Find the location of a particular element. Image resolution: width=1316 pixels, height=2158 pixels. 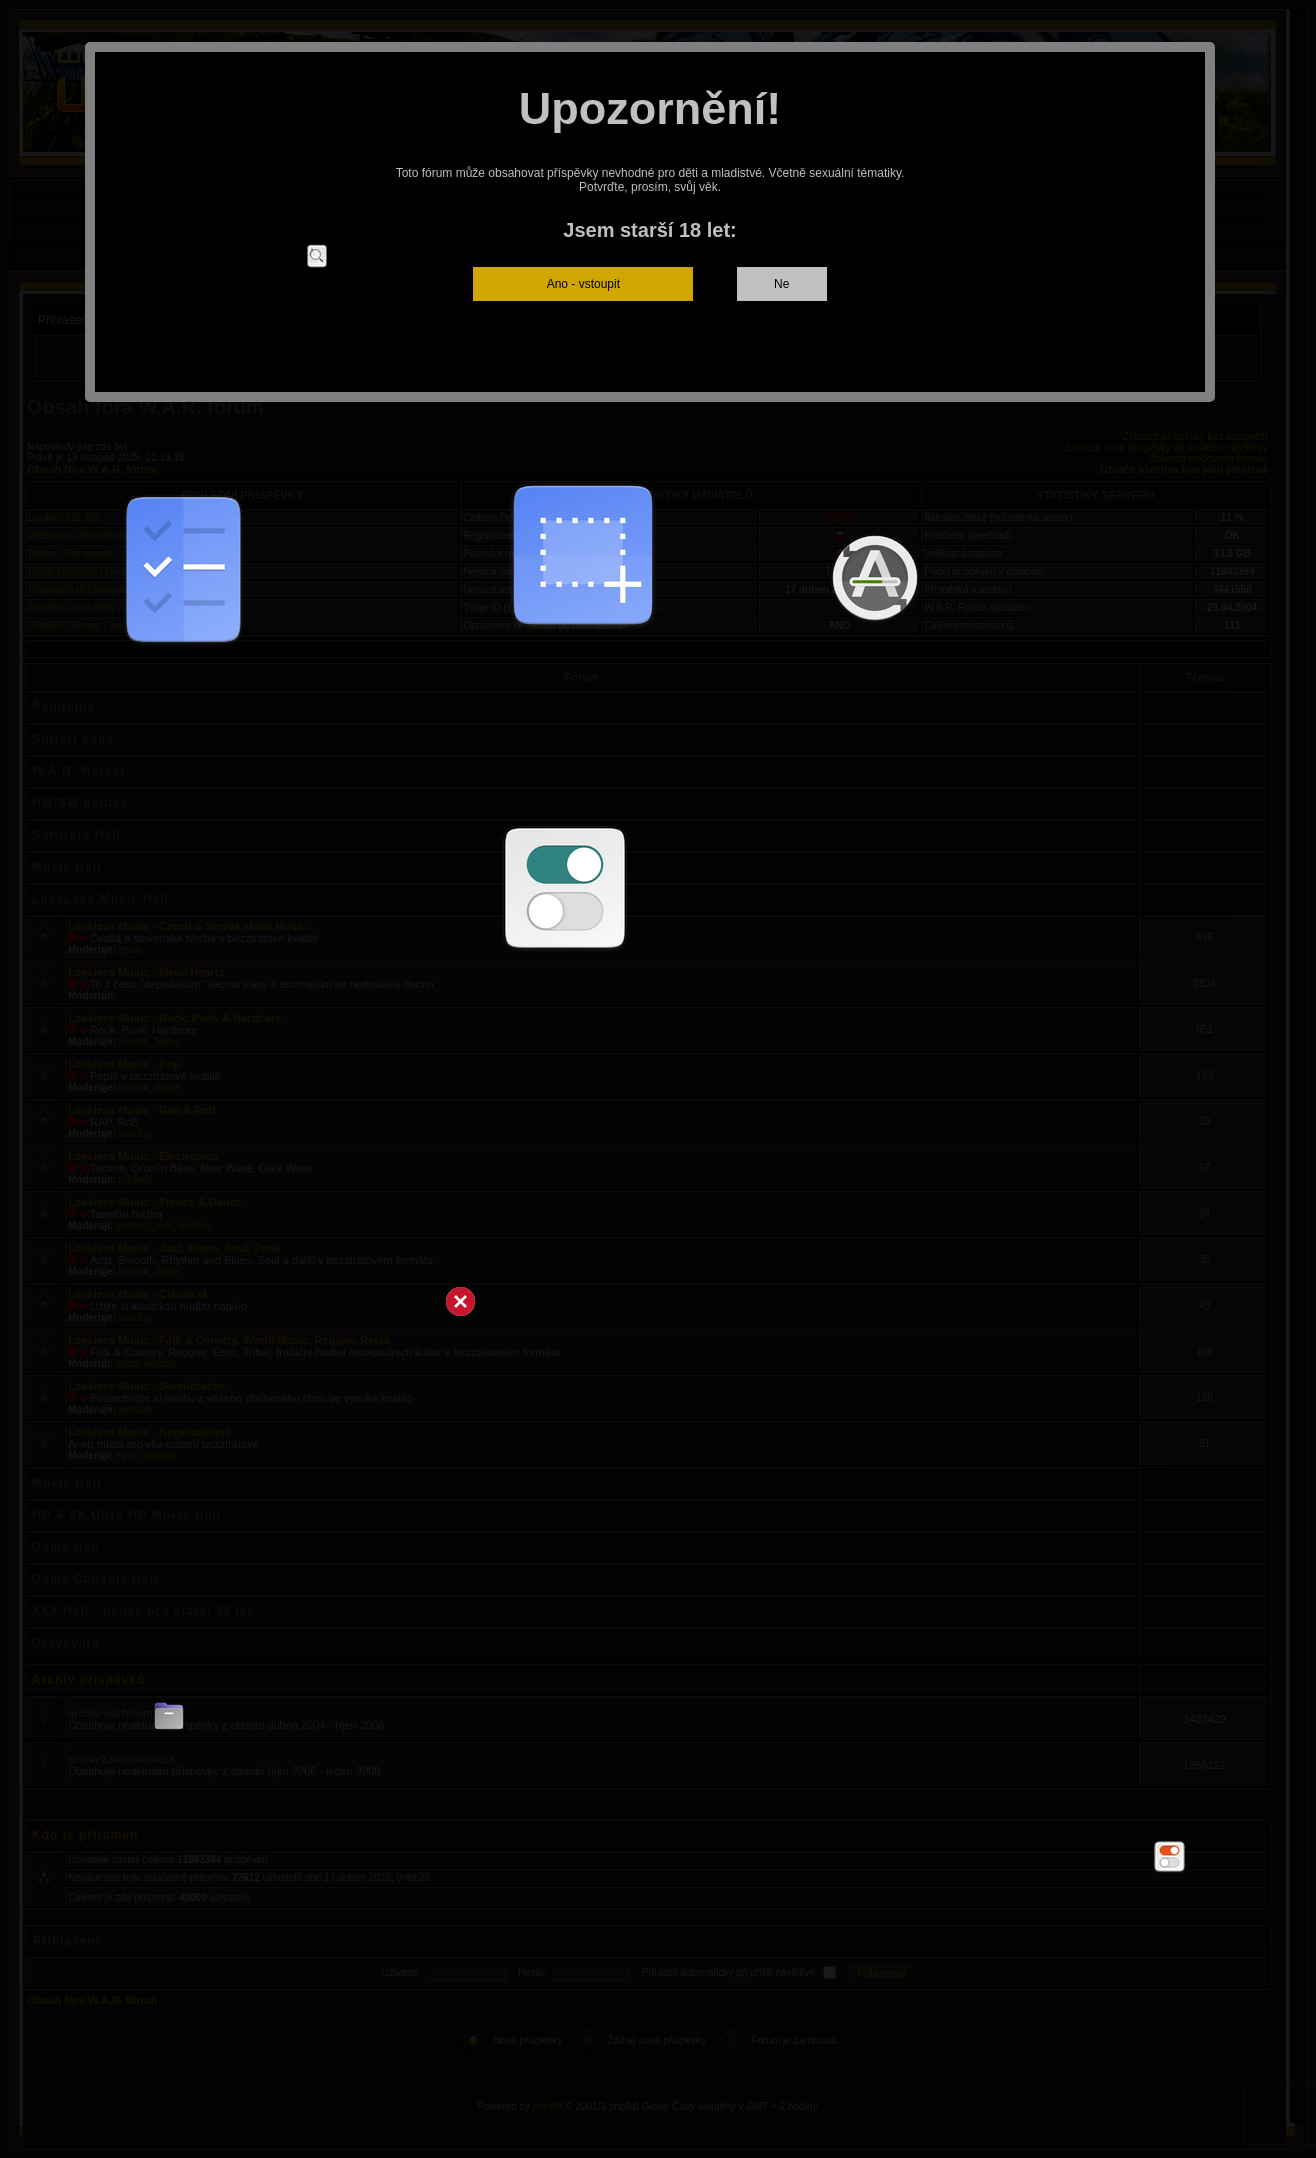

check for available software updates is located at coordinates (875, 578).